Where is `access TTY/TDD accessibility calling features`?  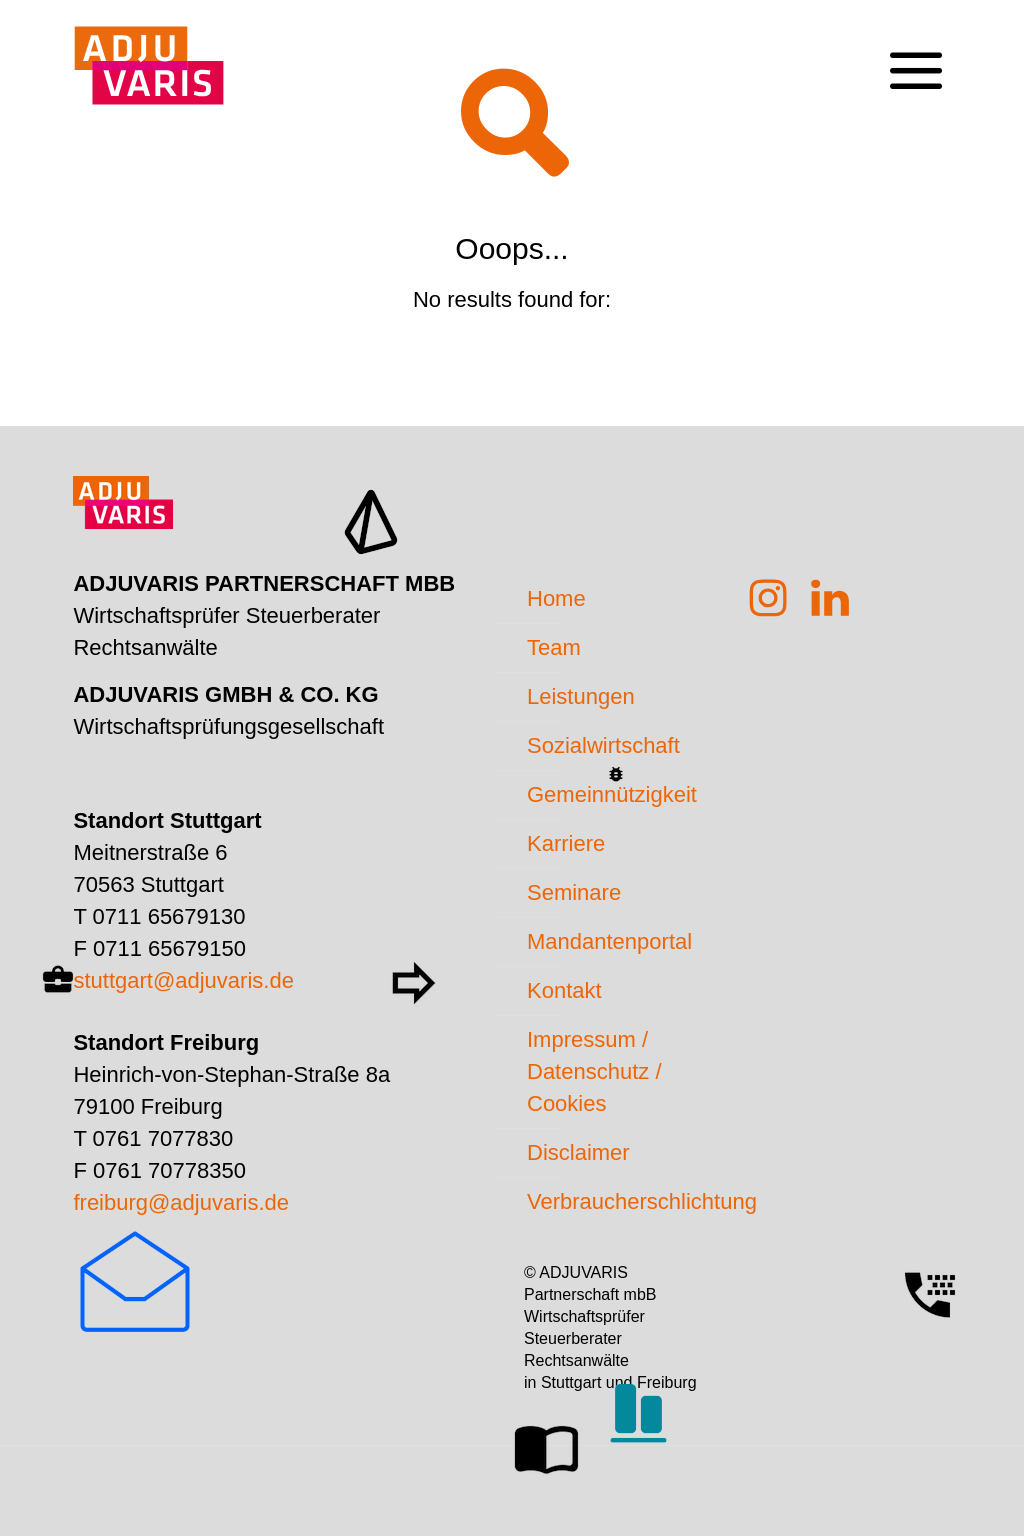
access TTY/TDD accessibility calling features is located at coordinates (930, 1295).